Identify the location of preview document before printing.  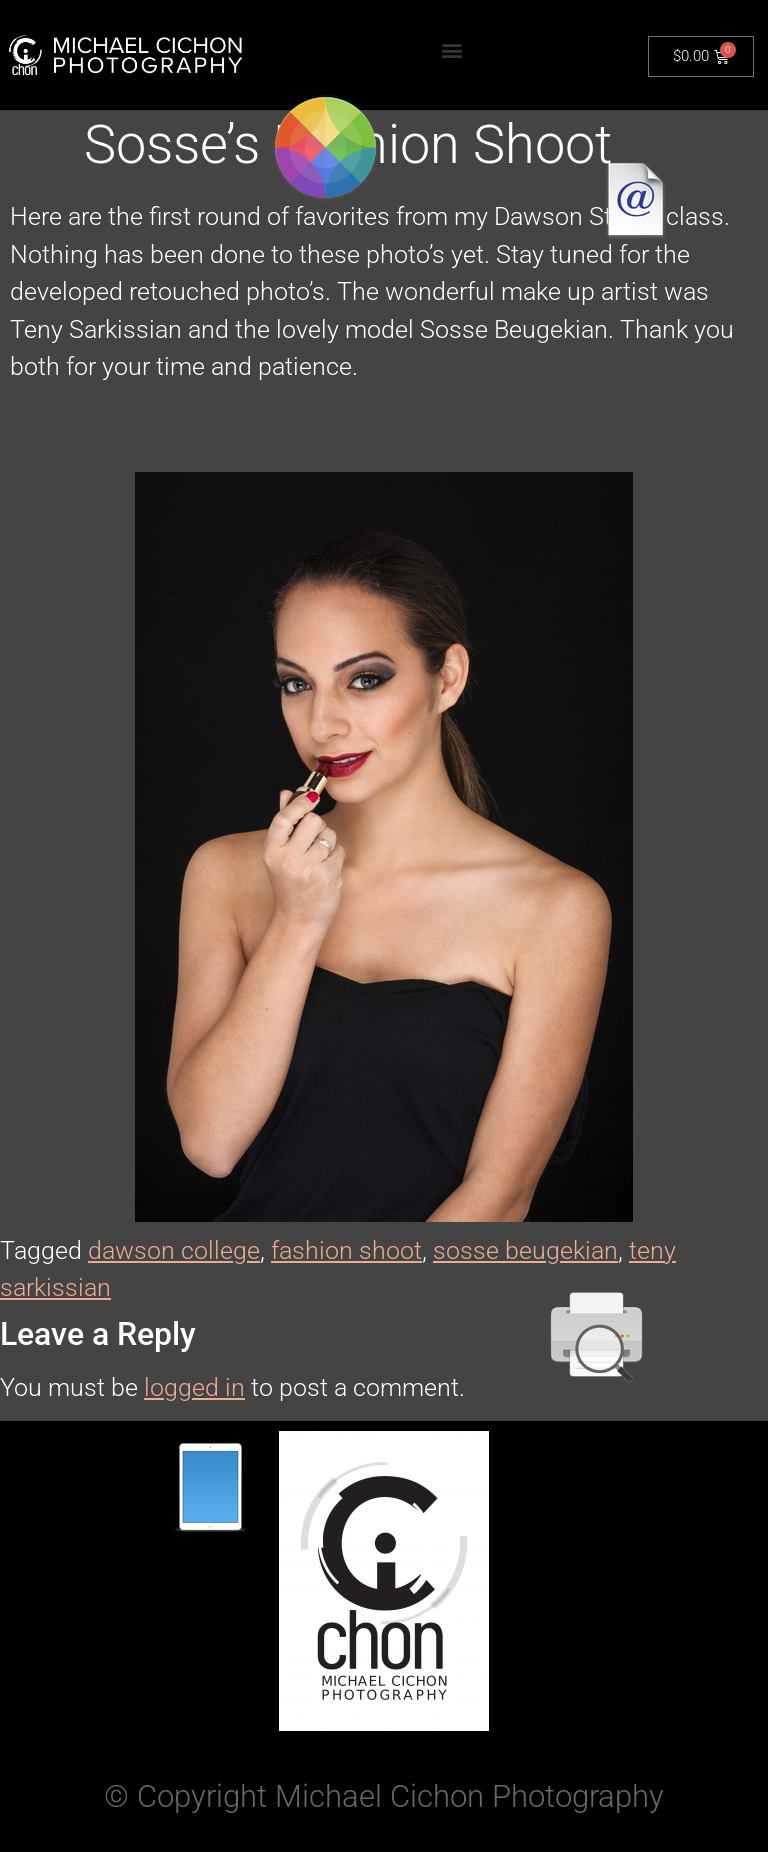
(596, 1334).